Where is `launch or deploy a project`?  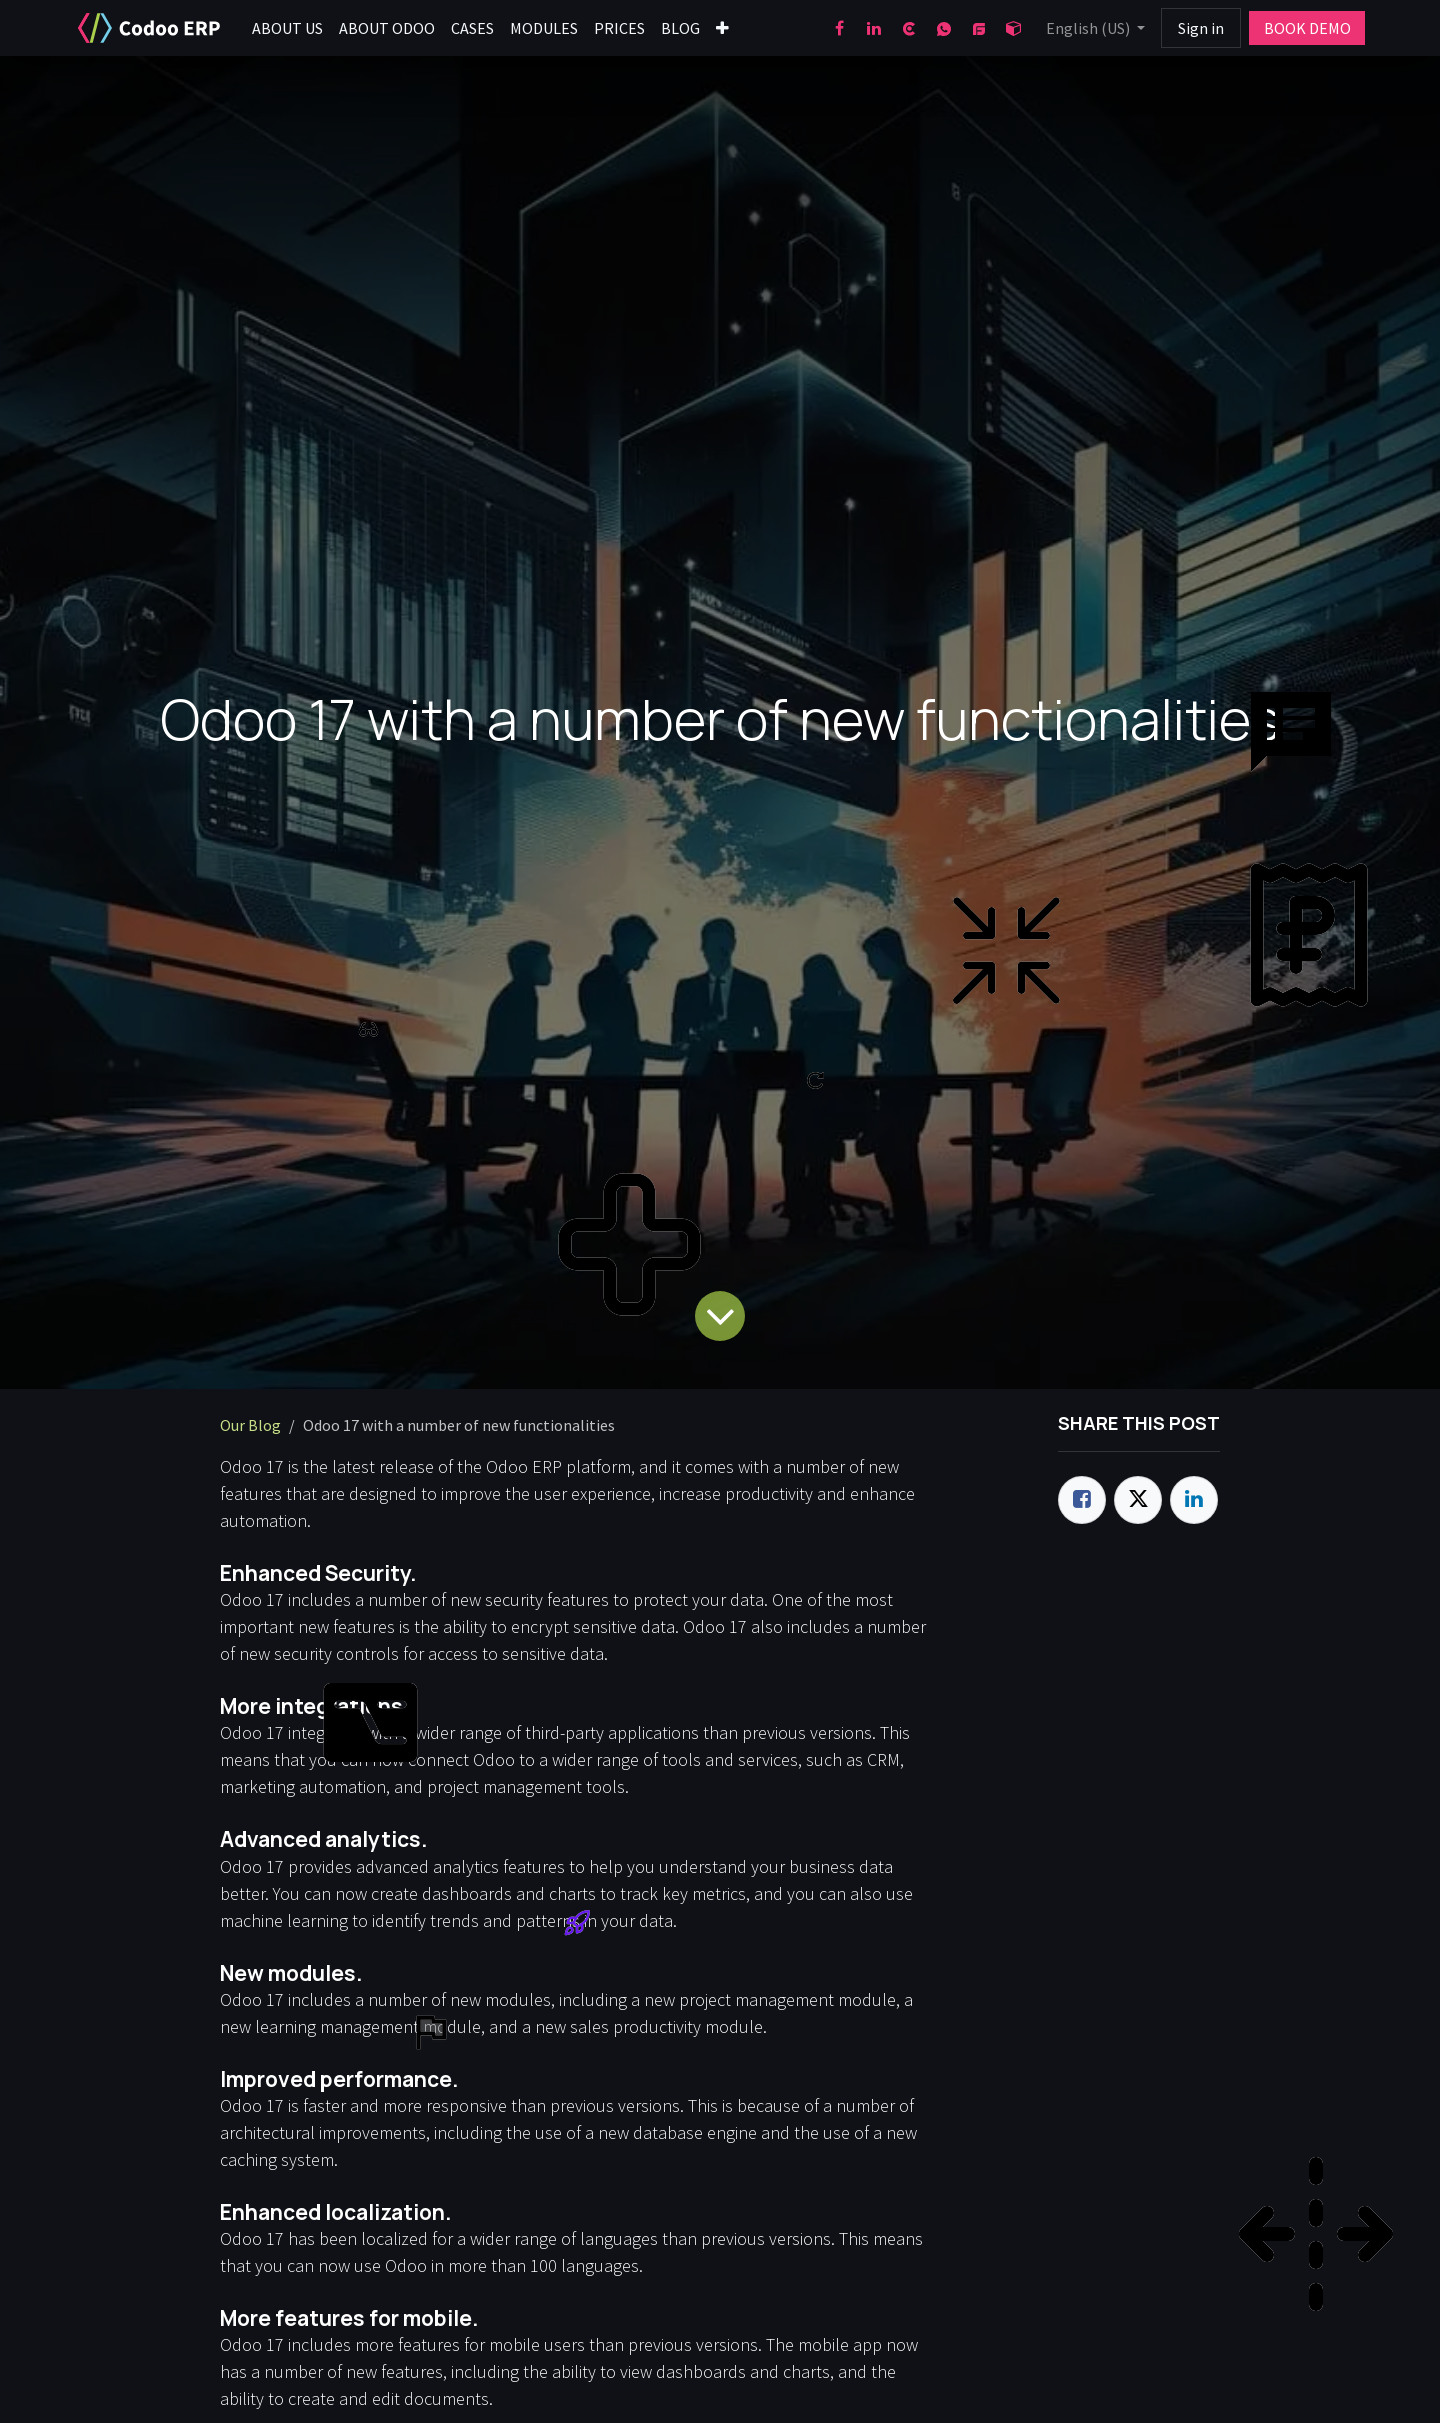 launch or deploy a project is located at coordinates (577, 1923).